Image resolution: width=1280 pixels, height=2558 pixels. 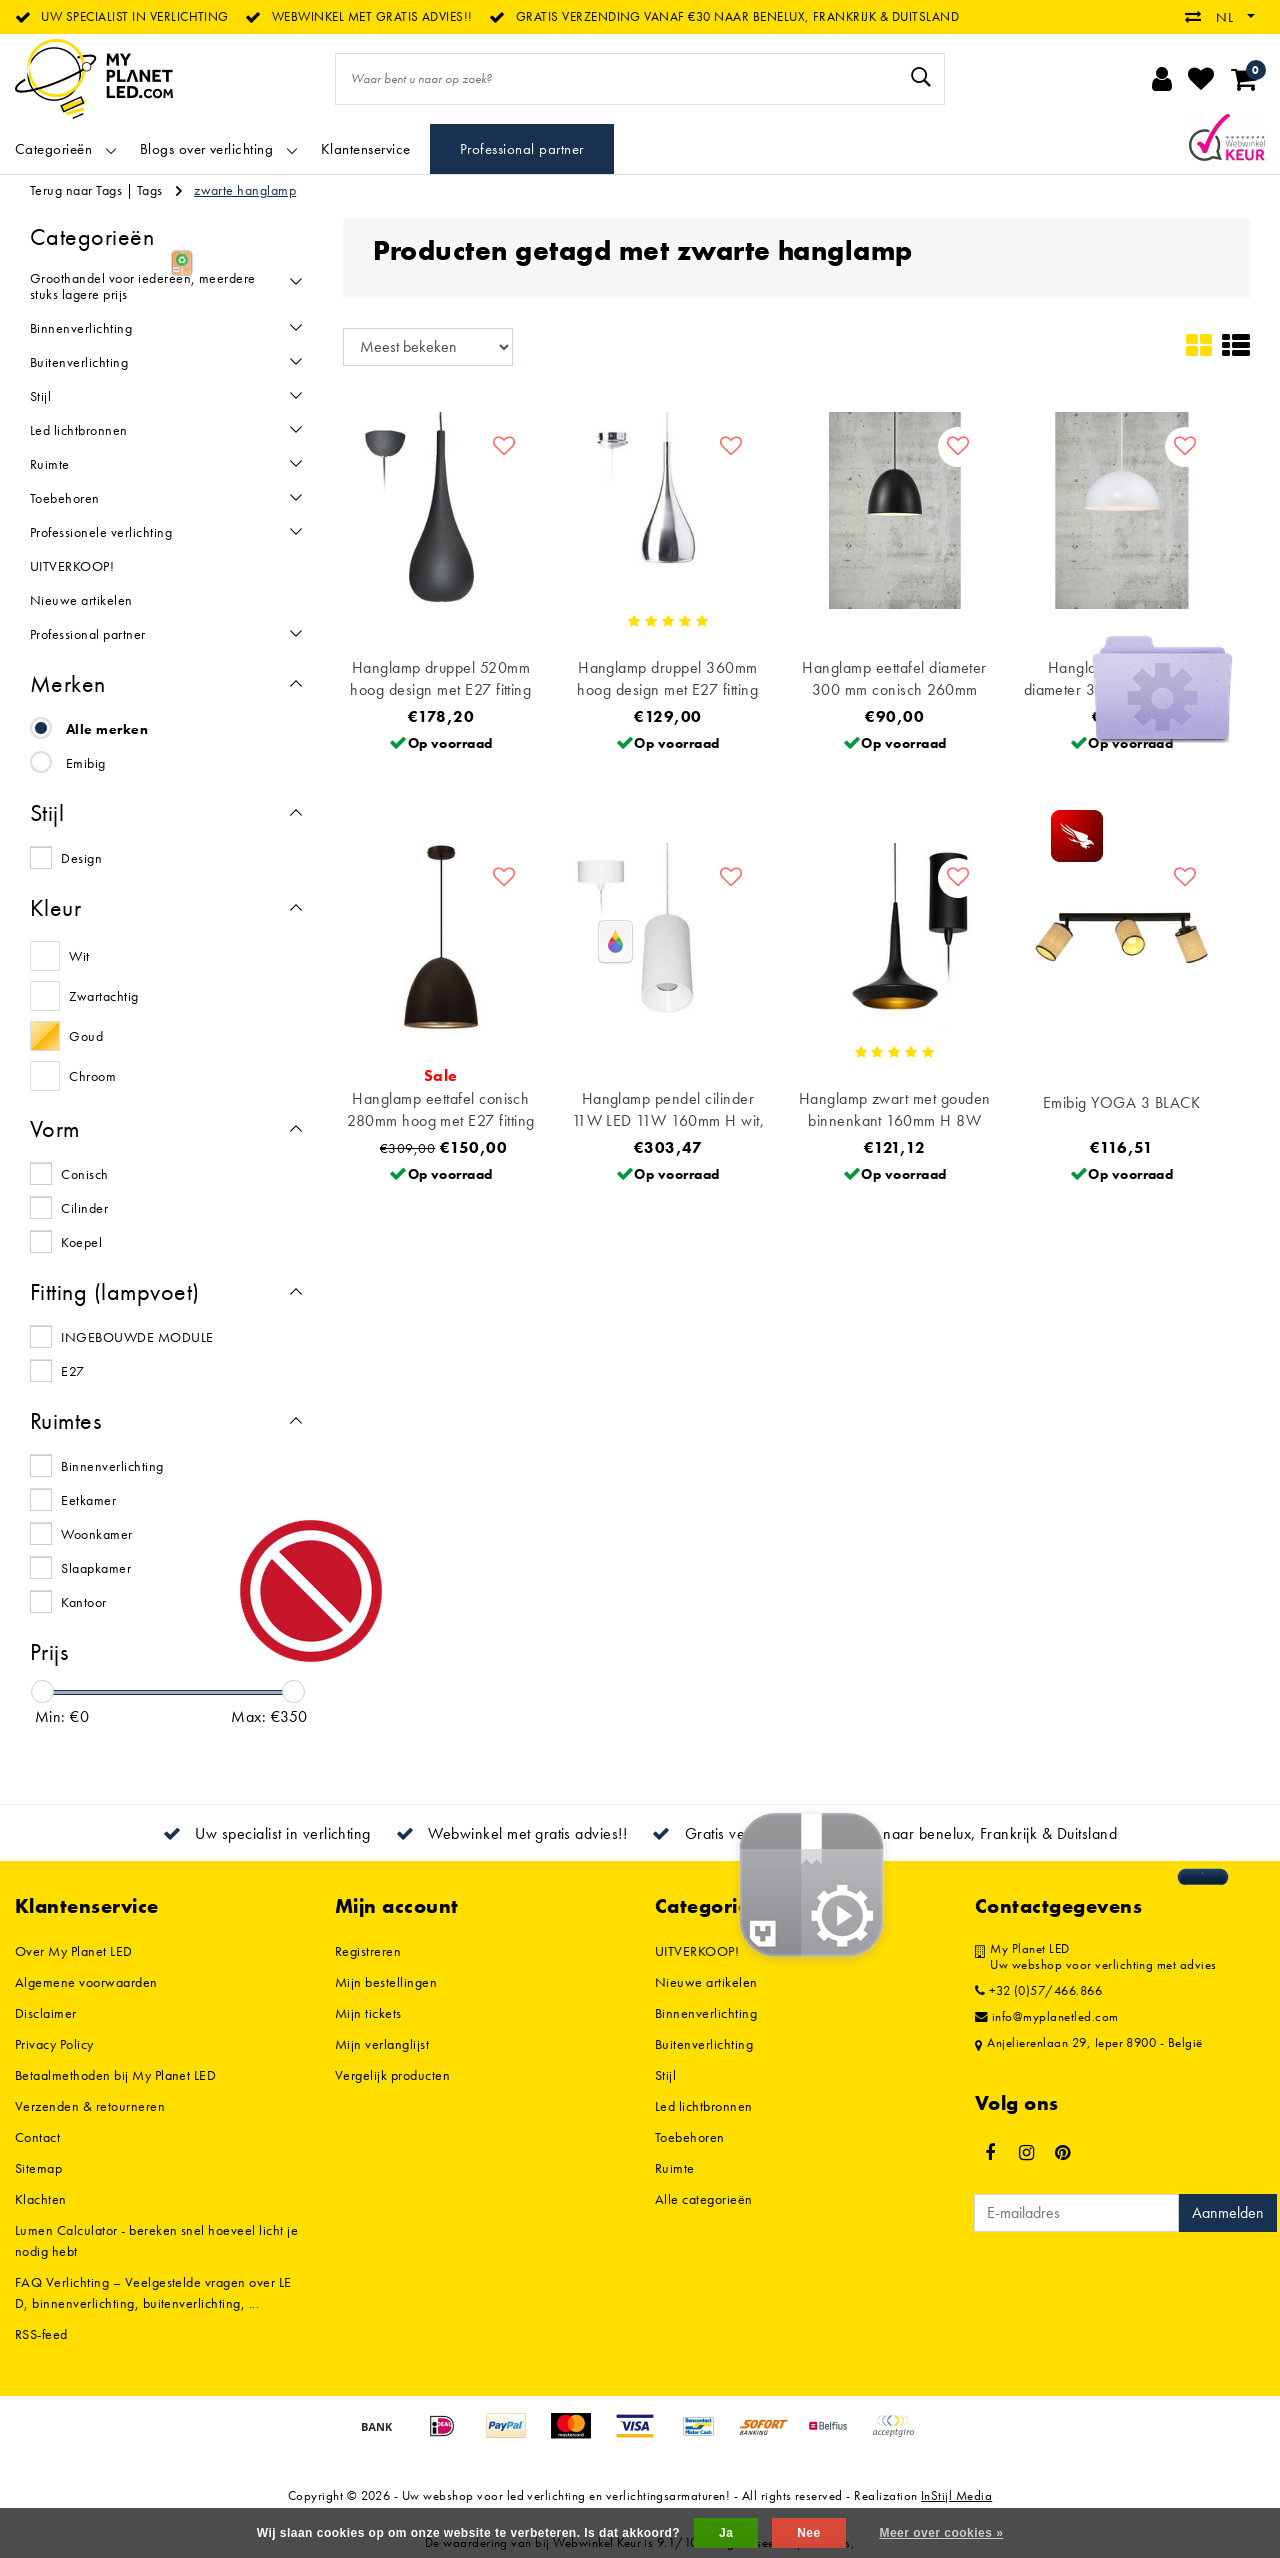 What do you see at coordinates (1162, 686) in the screenshot?
I see `access system settings or preferences folder` at bounding box center [1162, 686].